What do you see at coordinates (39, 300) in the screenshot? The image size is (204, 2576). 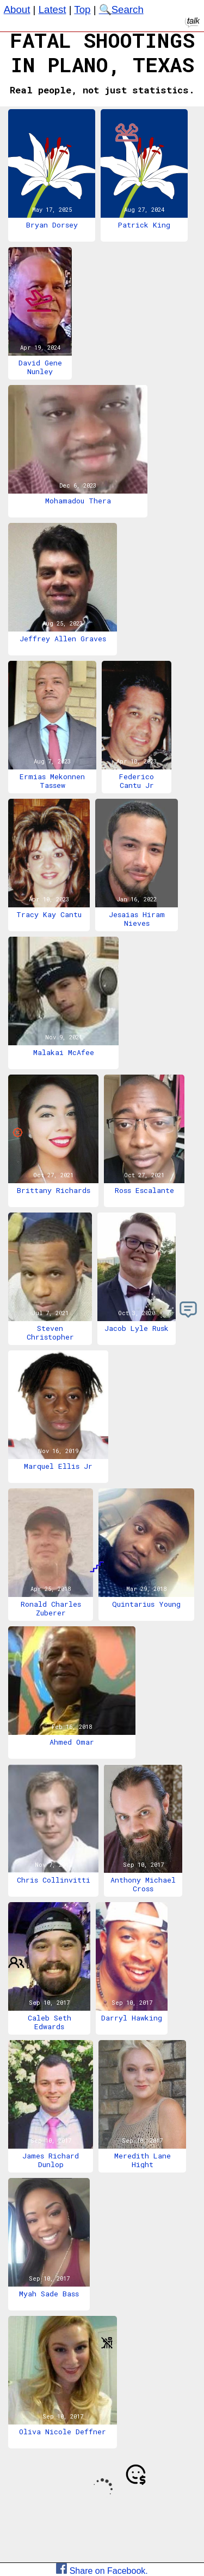 I see `view departing flights` at bounding box center [39, 300].